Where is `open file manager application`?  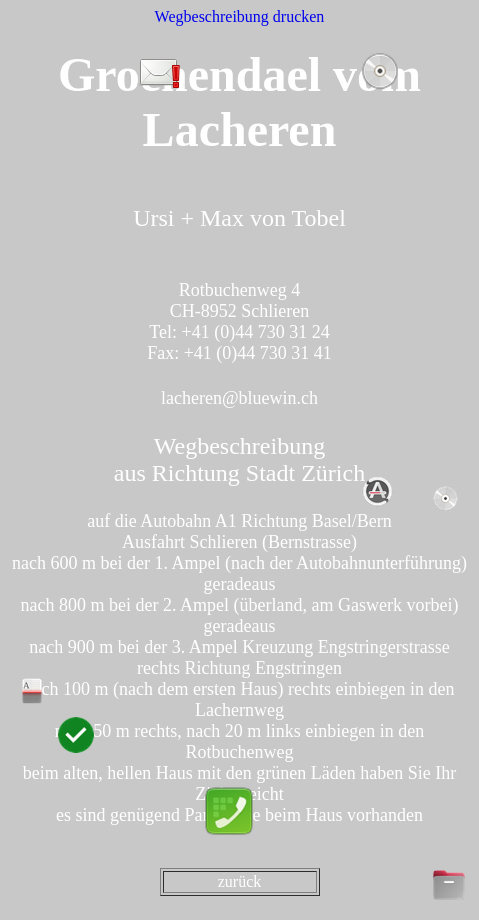
open file manager application is located at coordinates (449, 885).